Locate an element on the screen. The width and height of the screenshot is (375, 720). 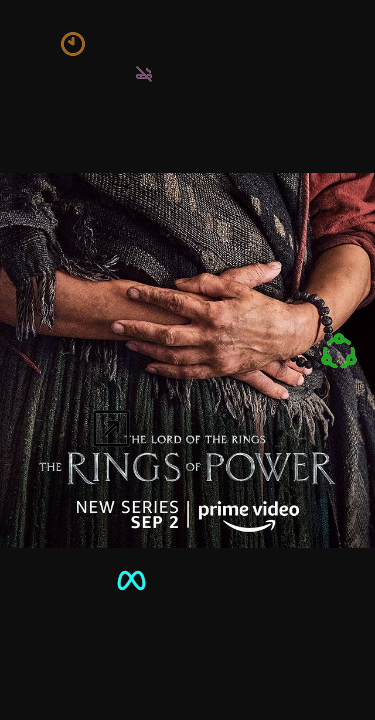
Meta company logo is located at coordinates (131, 580).